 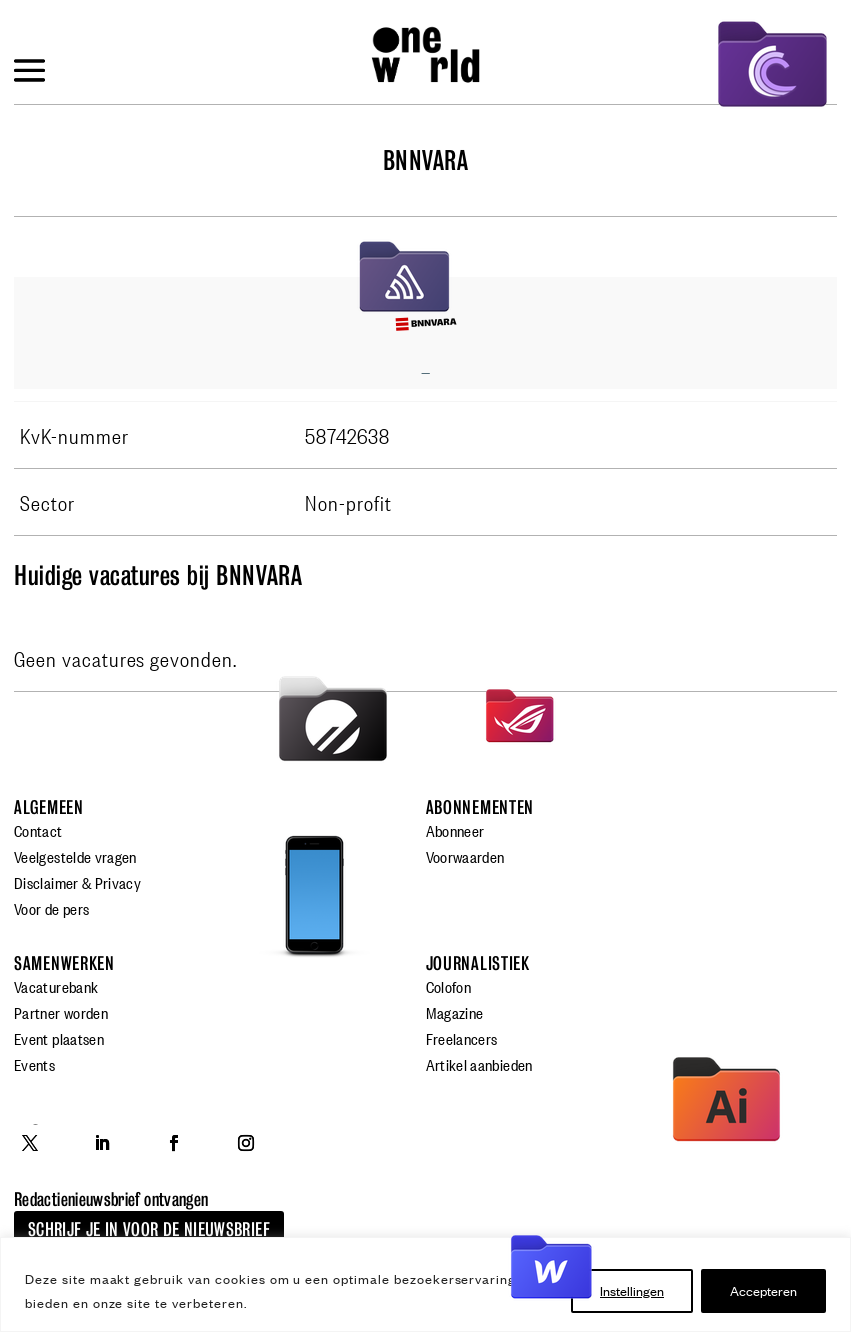 What do you see at coordinates (726, 1102) in the screenshot?
I see `open folder containing Adobe Illustrator files` at bounding box center [726, 1102].